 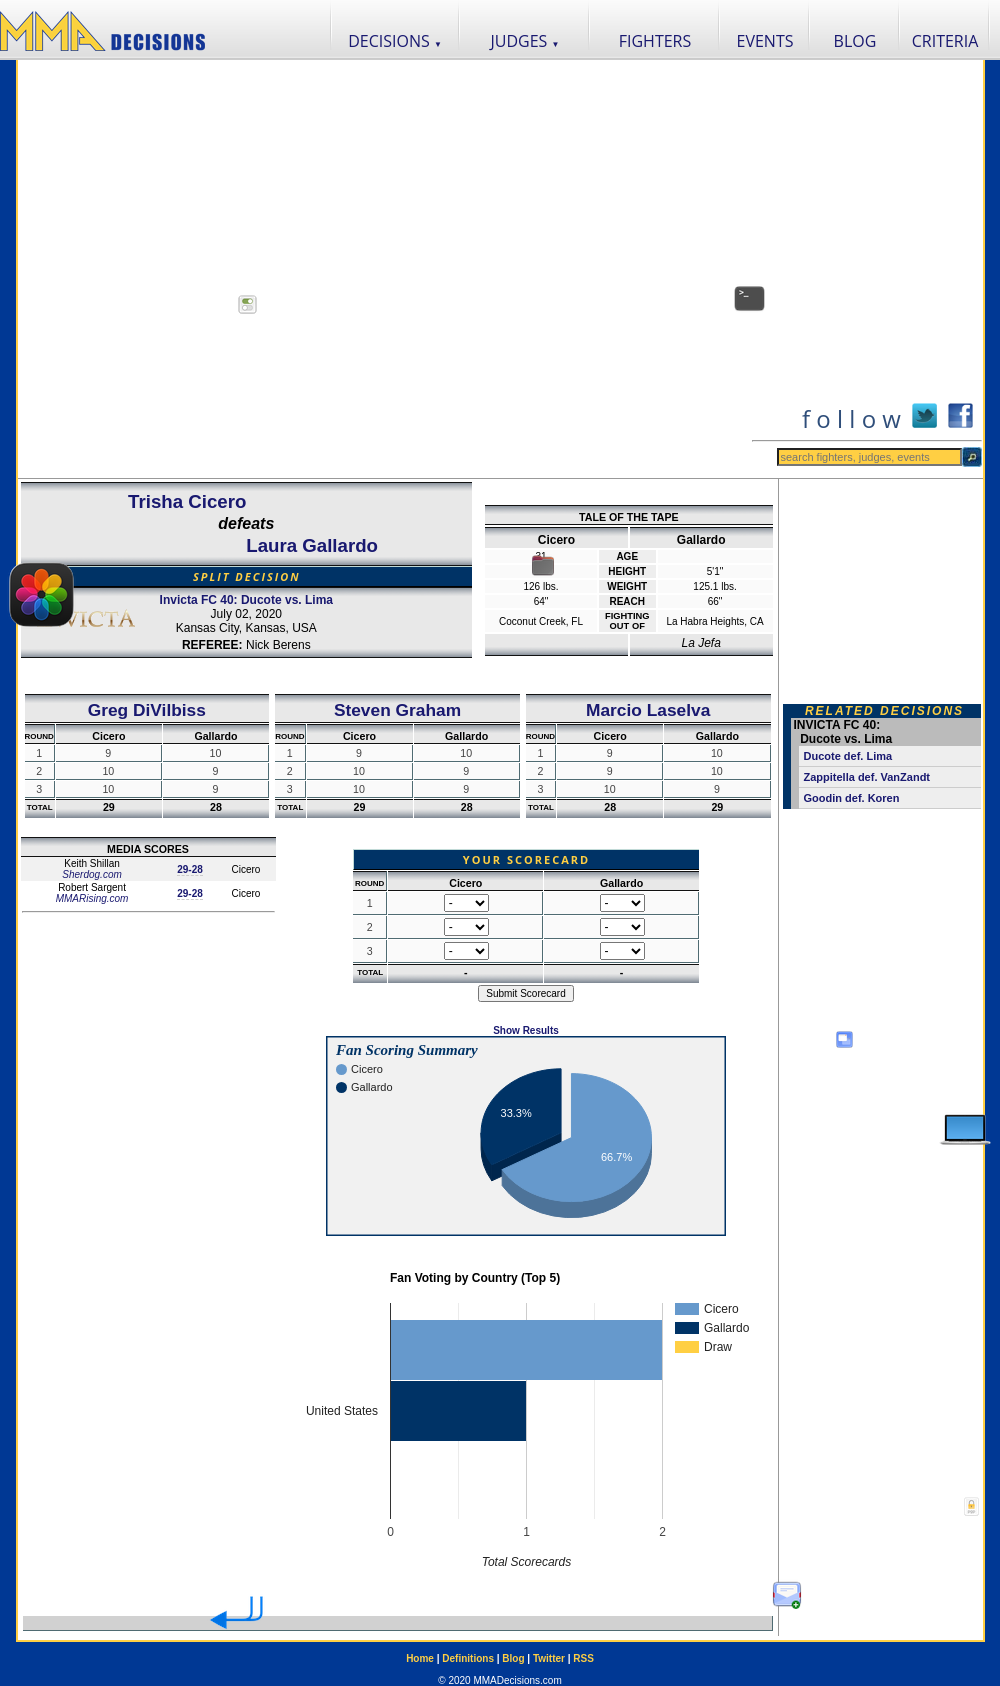 I want to click on open the terminal or command line, so click(x=749, y=298).